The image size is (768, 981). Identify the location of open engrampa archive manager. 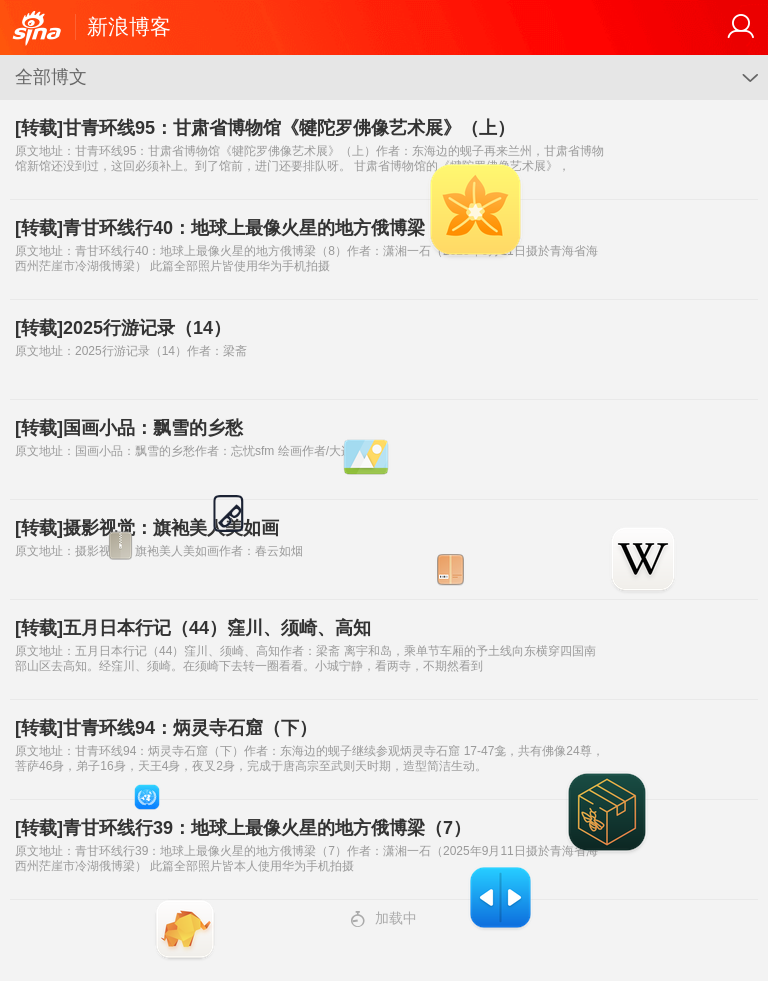
(120, 545).